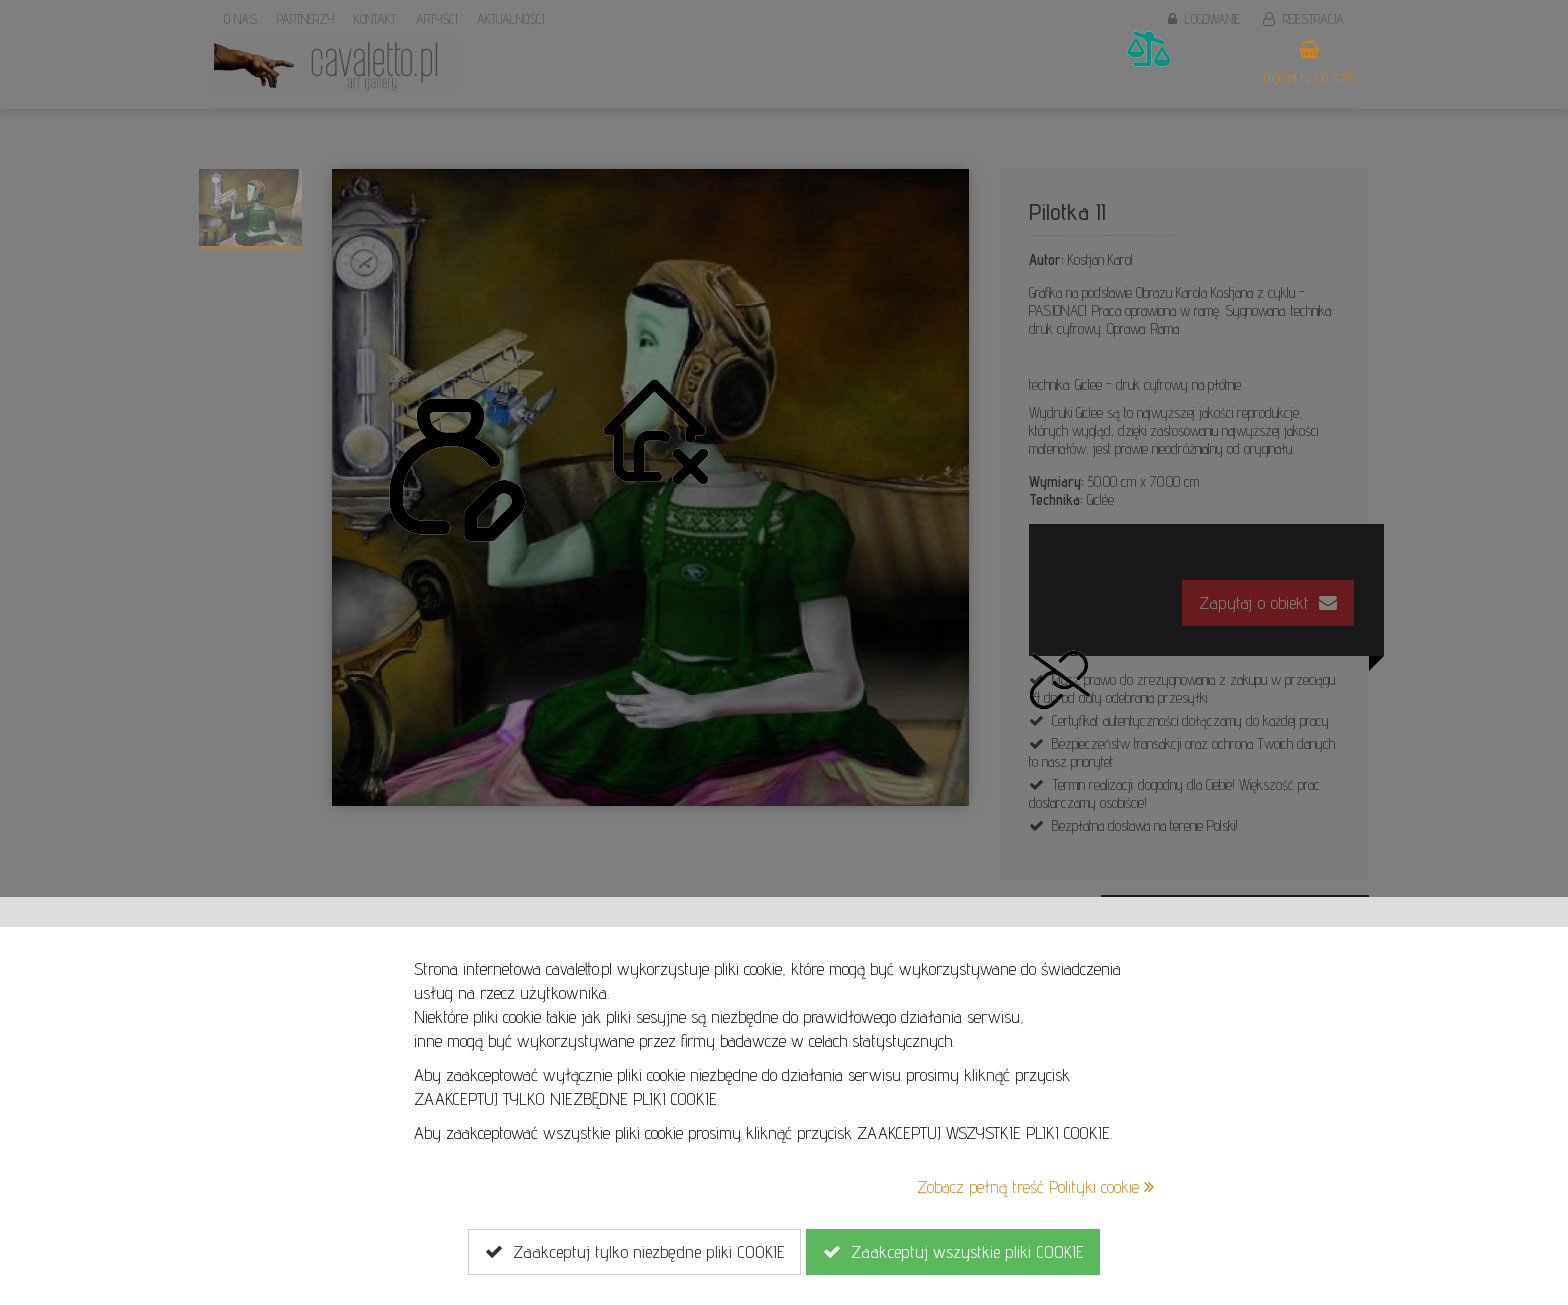  Describe the element at coordinates (1149, 49) in the screenshot. I see `indicates an imbalanced comparison or unequal weight` at that location.